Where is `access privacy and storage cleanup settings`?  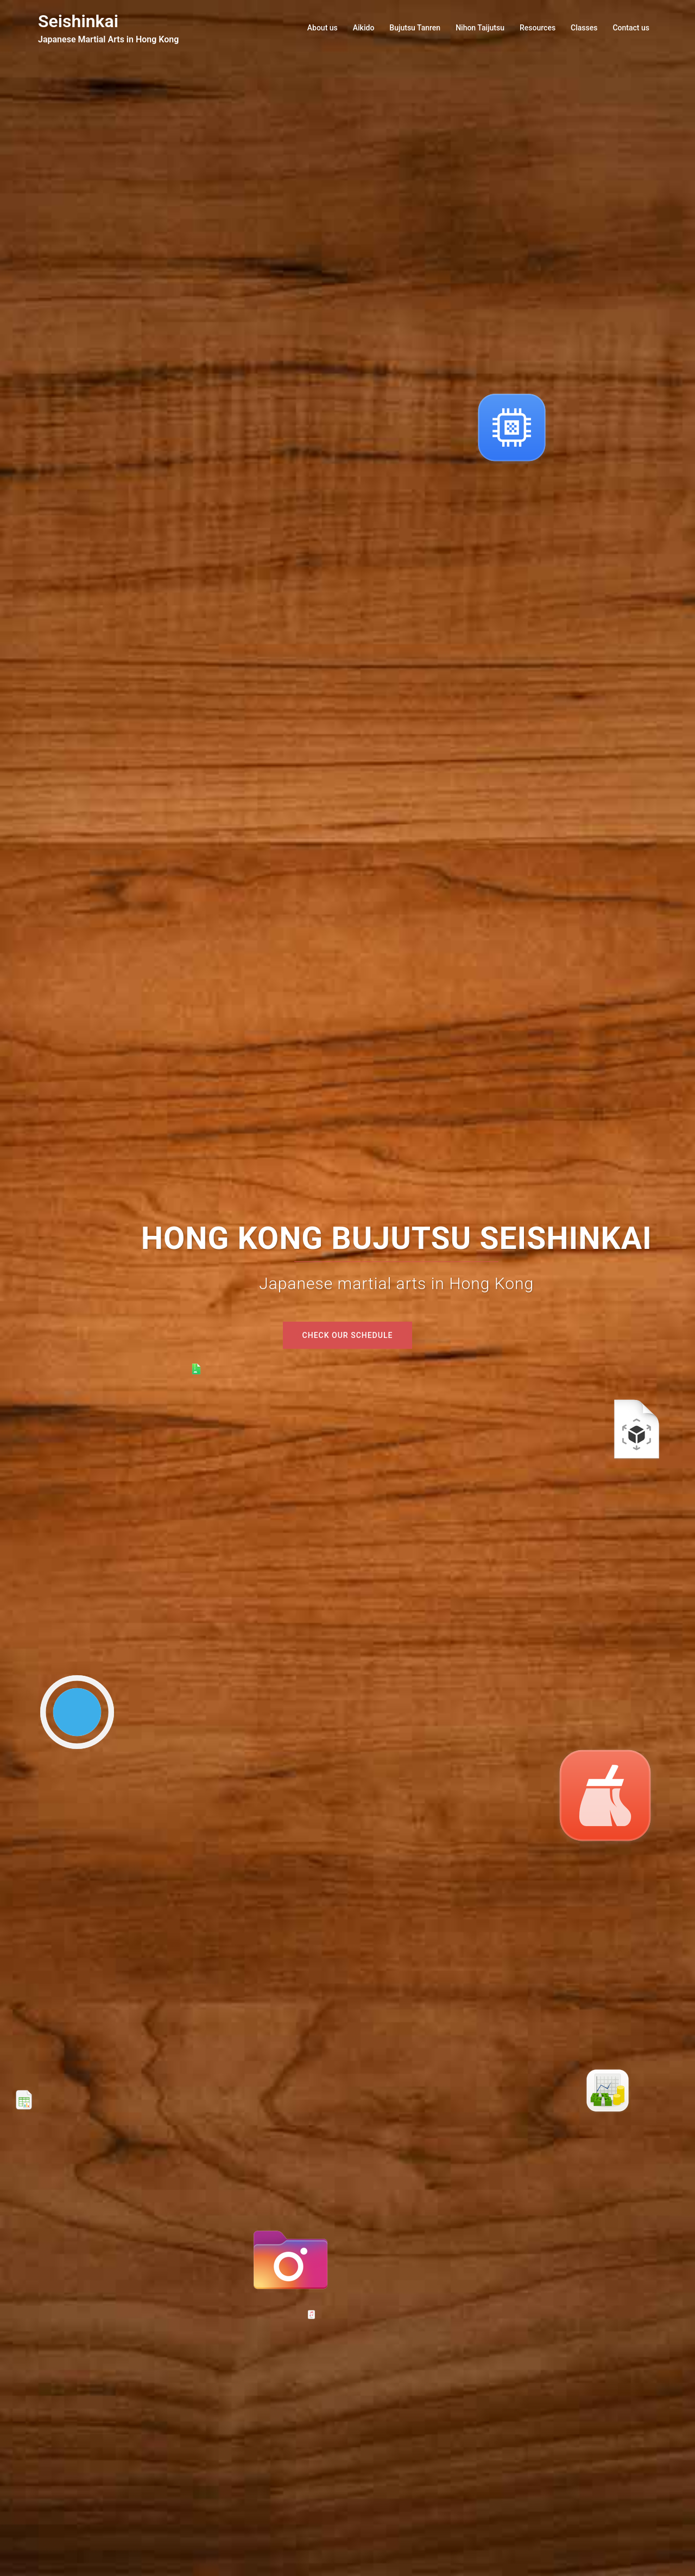 access privacy and storage cleanup settings is located at coordinates (605, 1797).